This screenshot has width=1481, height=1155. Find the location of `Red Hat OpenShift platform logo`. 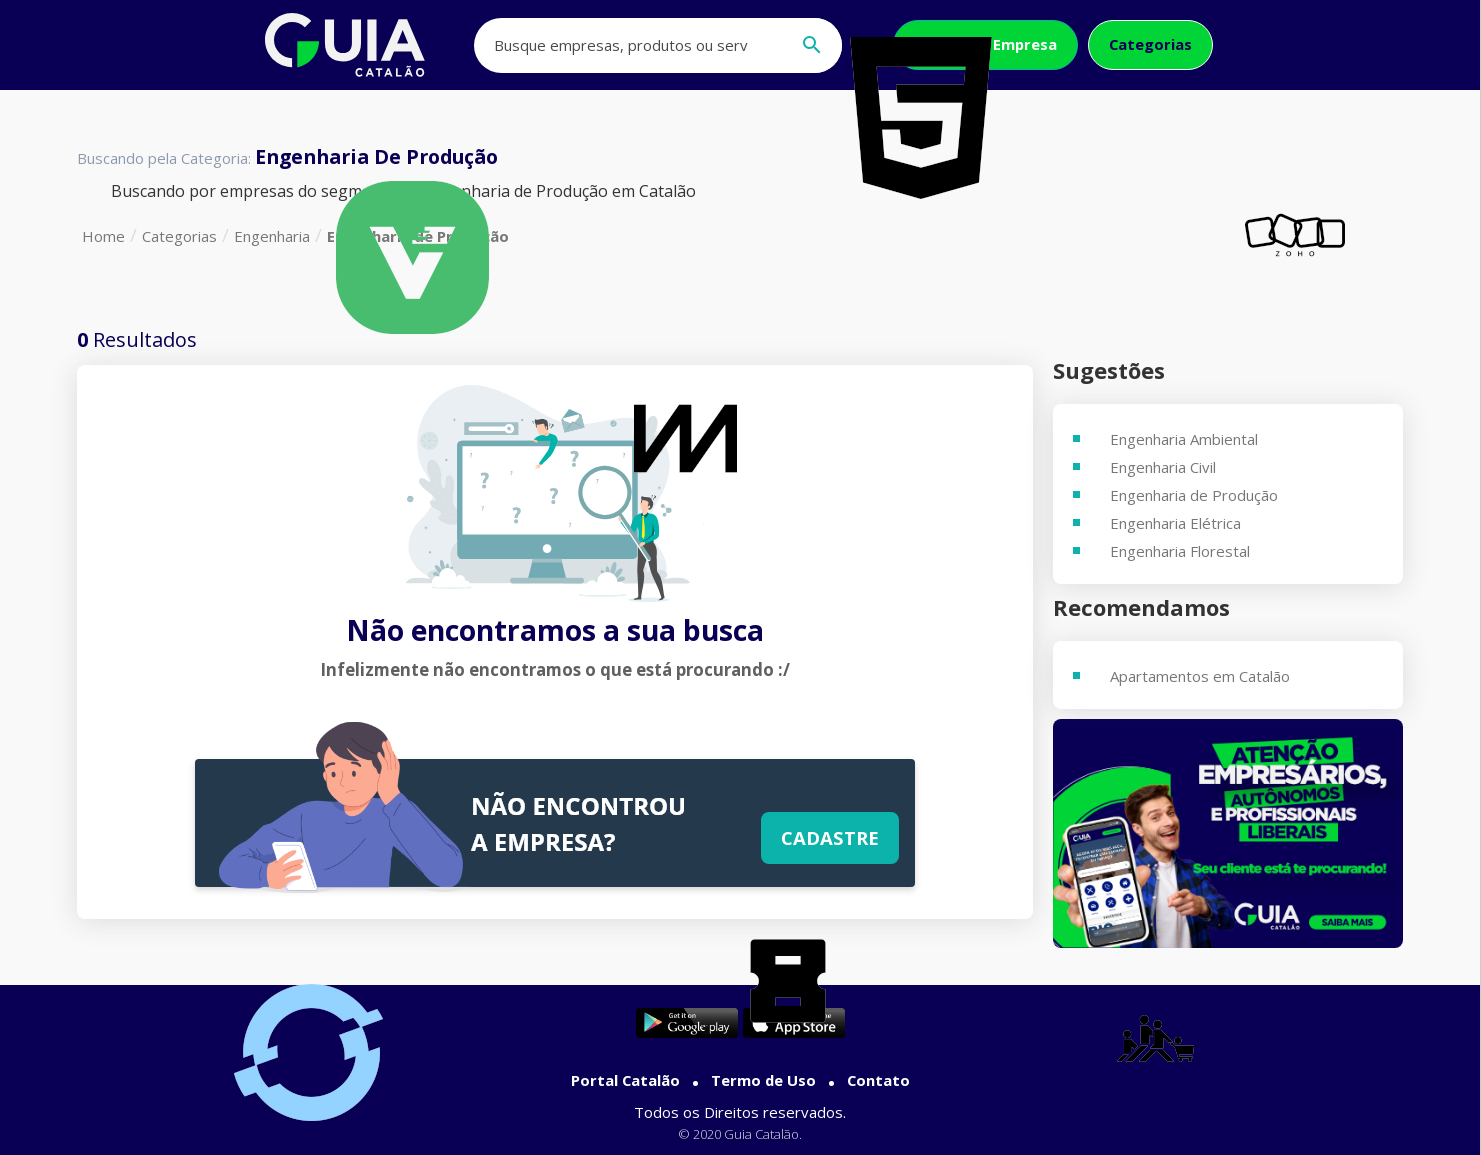

Red Hat OpenShift platform logo is located at coordinates (308, 1052).